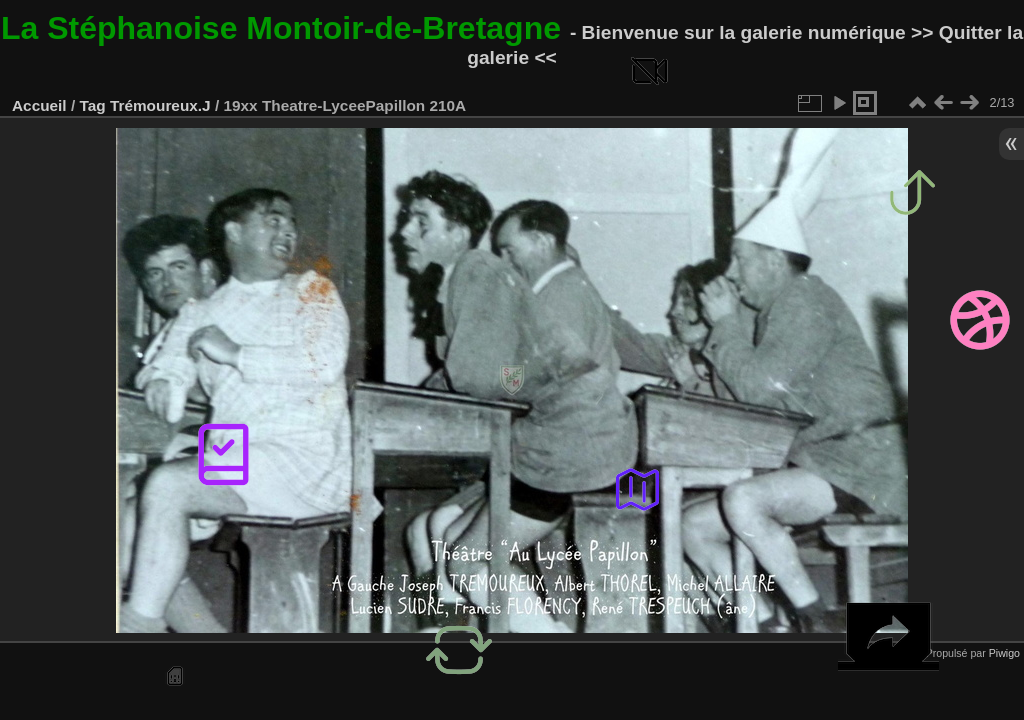 The height and width of the screenshot is (720, 1024). Describe the element at coordinates (175, 676) in the screenshot. I see `view sim card information` at that location.